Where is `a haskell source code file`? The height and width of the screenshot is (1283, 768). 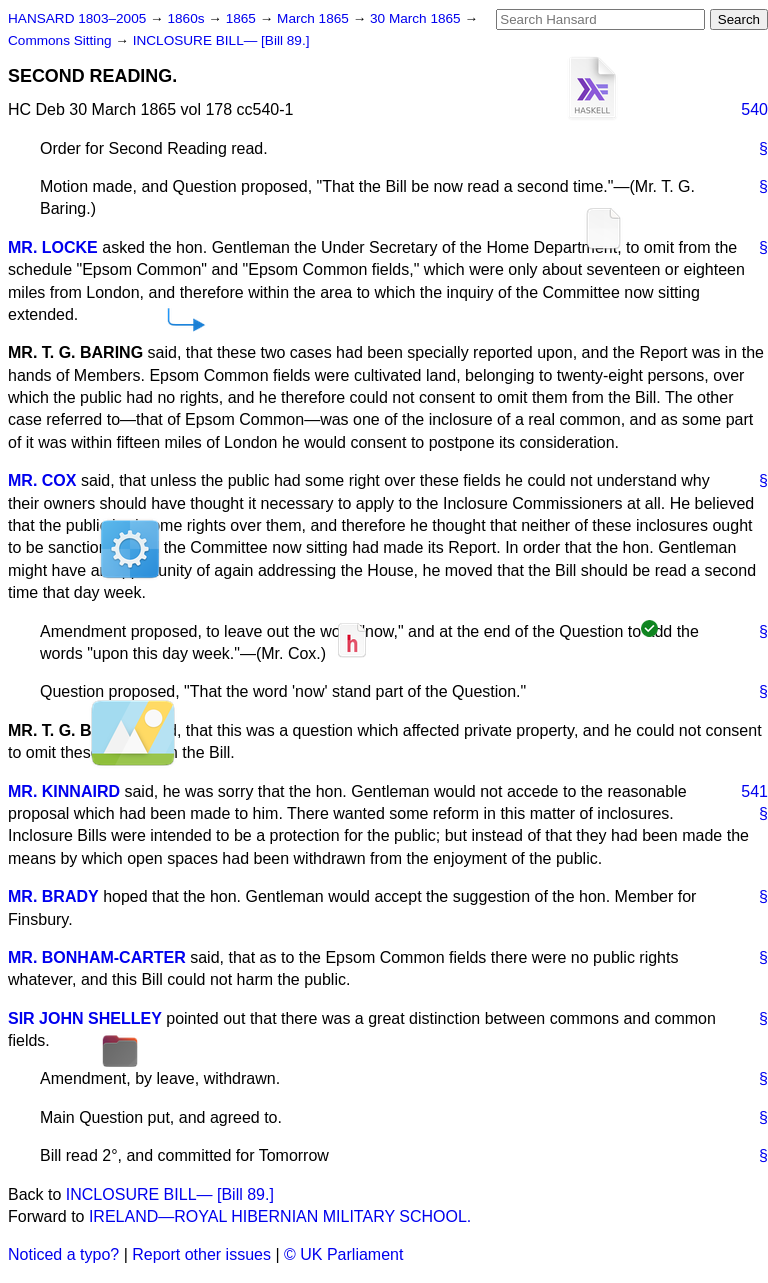
a haskell source code file is located at coordinates (592, 88).